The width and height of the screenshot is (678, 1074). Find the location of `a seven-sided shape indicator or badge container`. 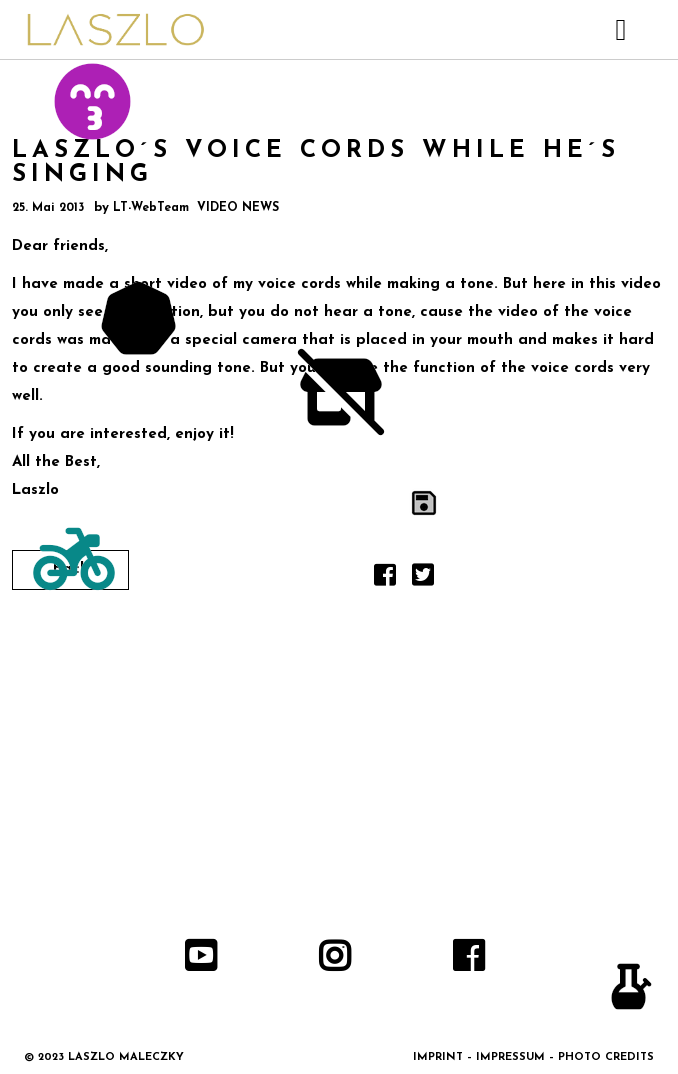

a seven-sided shape indicator or badge container is located at coordinates (138, 320).